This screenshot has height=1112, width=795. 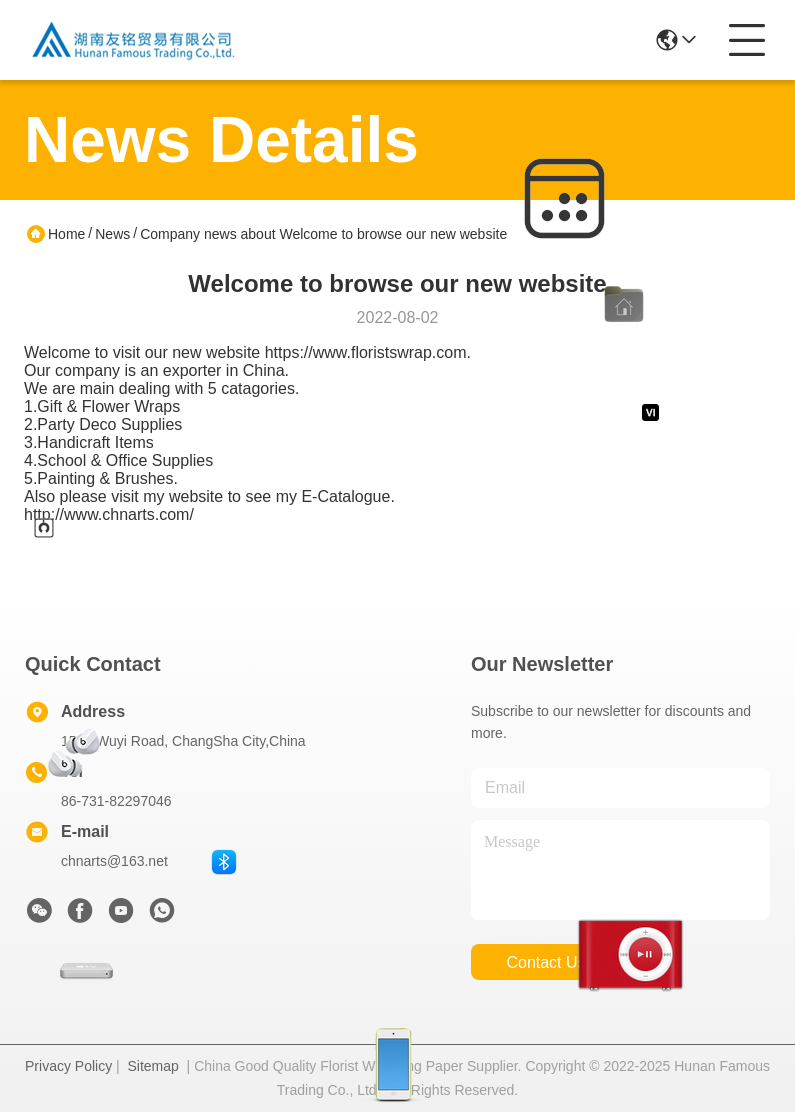 What do you see at coordinates (630, 935) in the screenshot?
I see `iPod shuffle device indicator` at bounding box center [630, 935].